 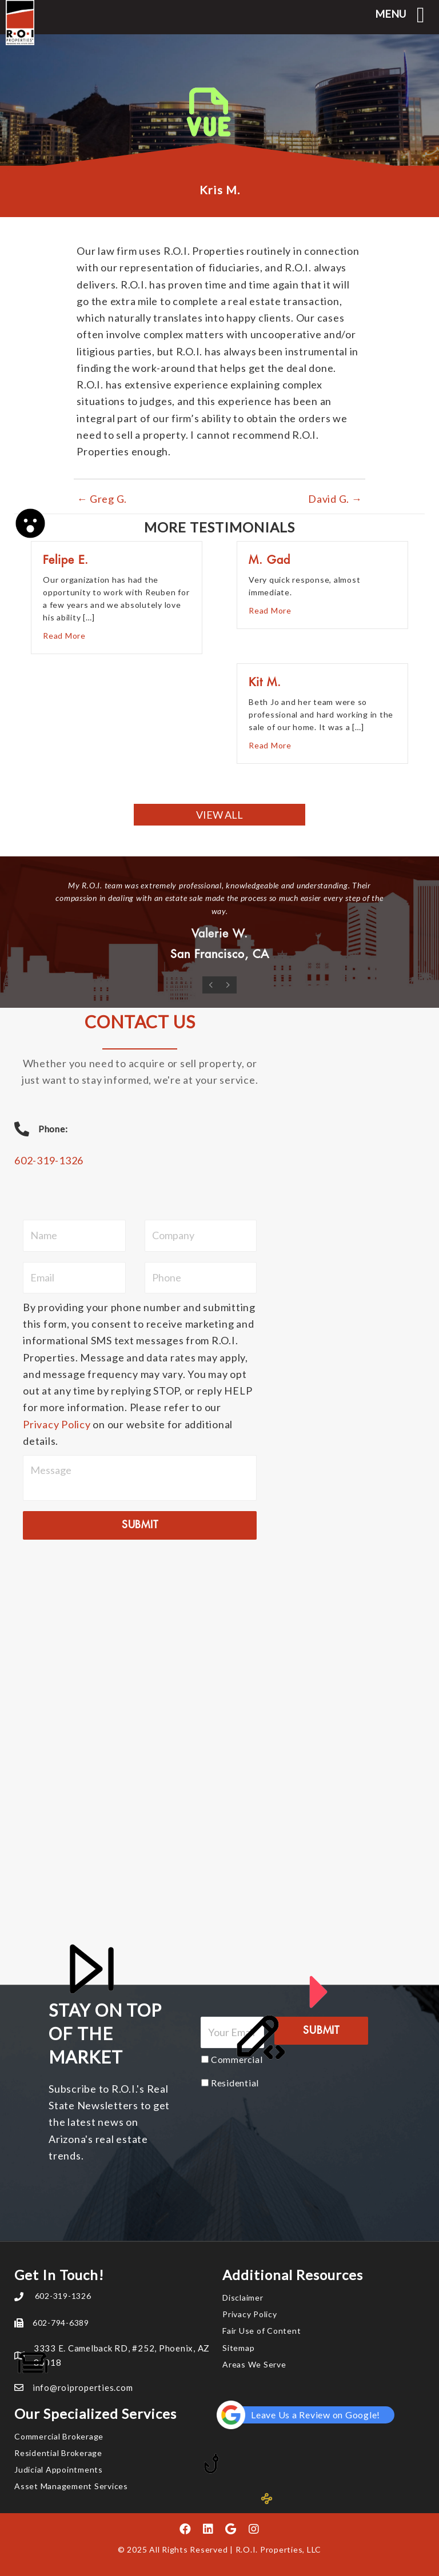 What do you see at coordinates (33, 2362) in the screenshot?
I see `CouchDB database service logo` at bounding box center [33, 2362].